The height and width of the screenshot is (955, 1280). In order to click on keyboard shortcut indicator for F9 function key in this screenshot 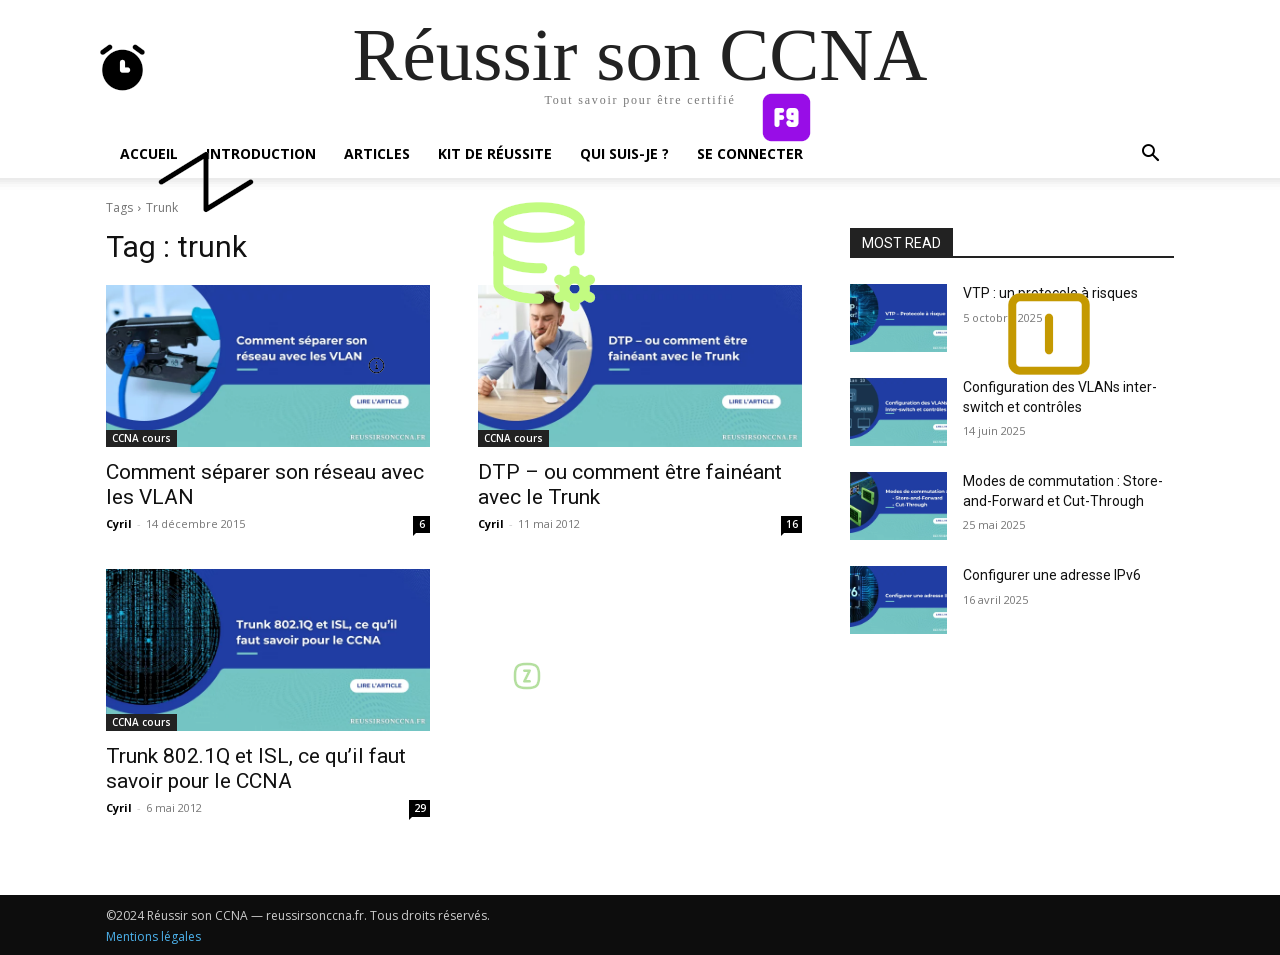, I will do `click(786, 117)`.